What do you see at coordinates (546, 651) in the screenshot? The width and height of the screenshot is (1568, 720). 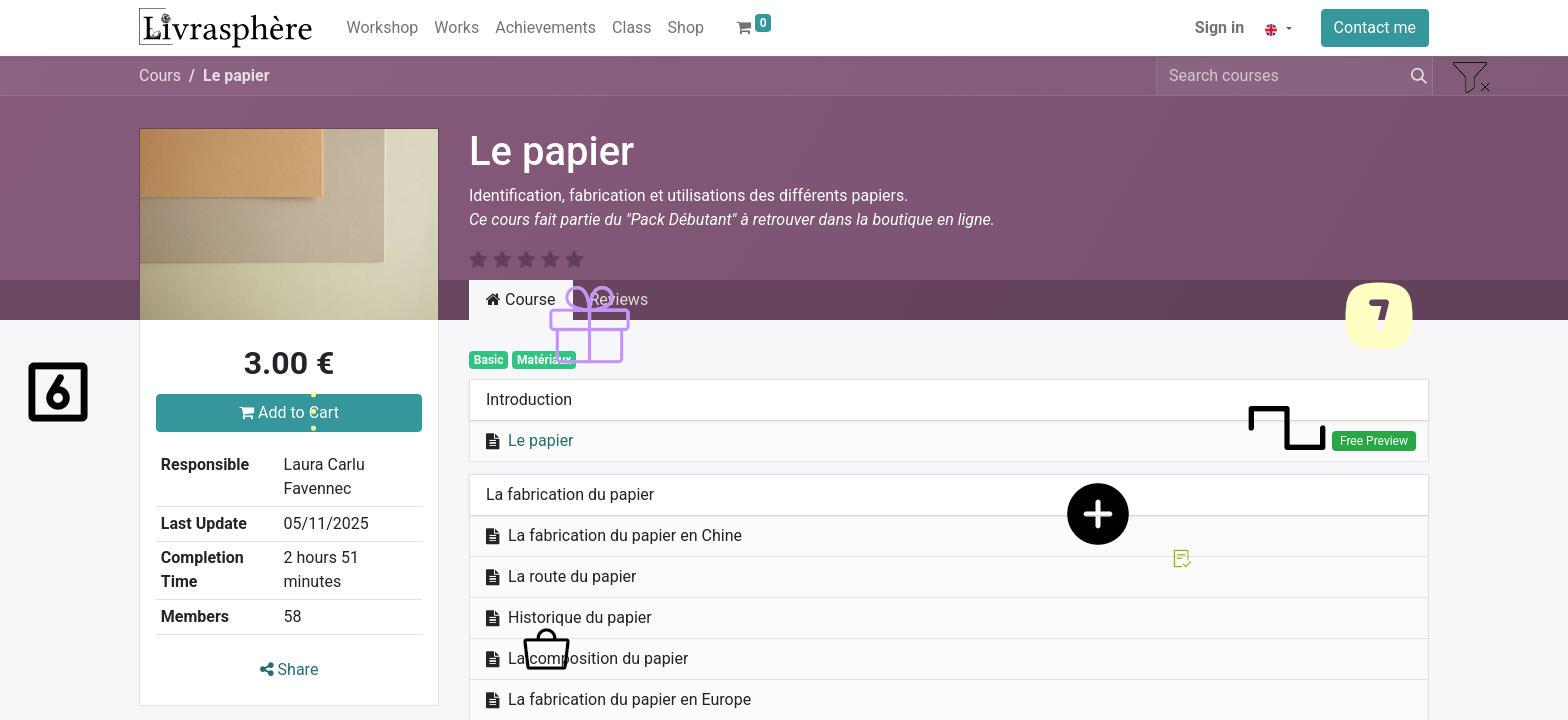 I see `view your shopping bag` at bounding box center [546, 651].